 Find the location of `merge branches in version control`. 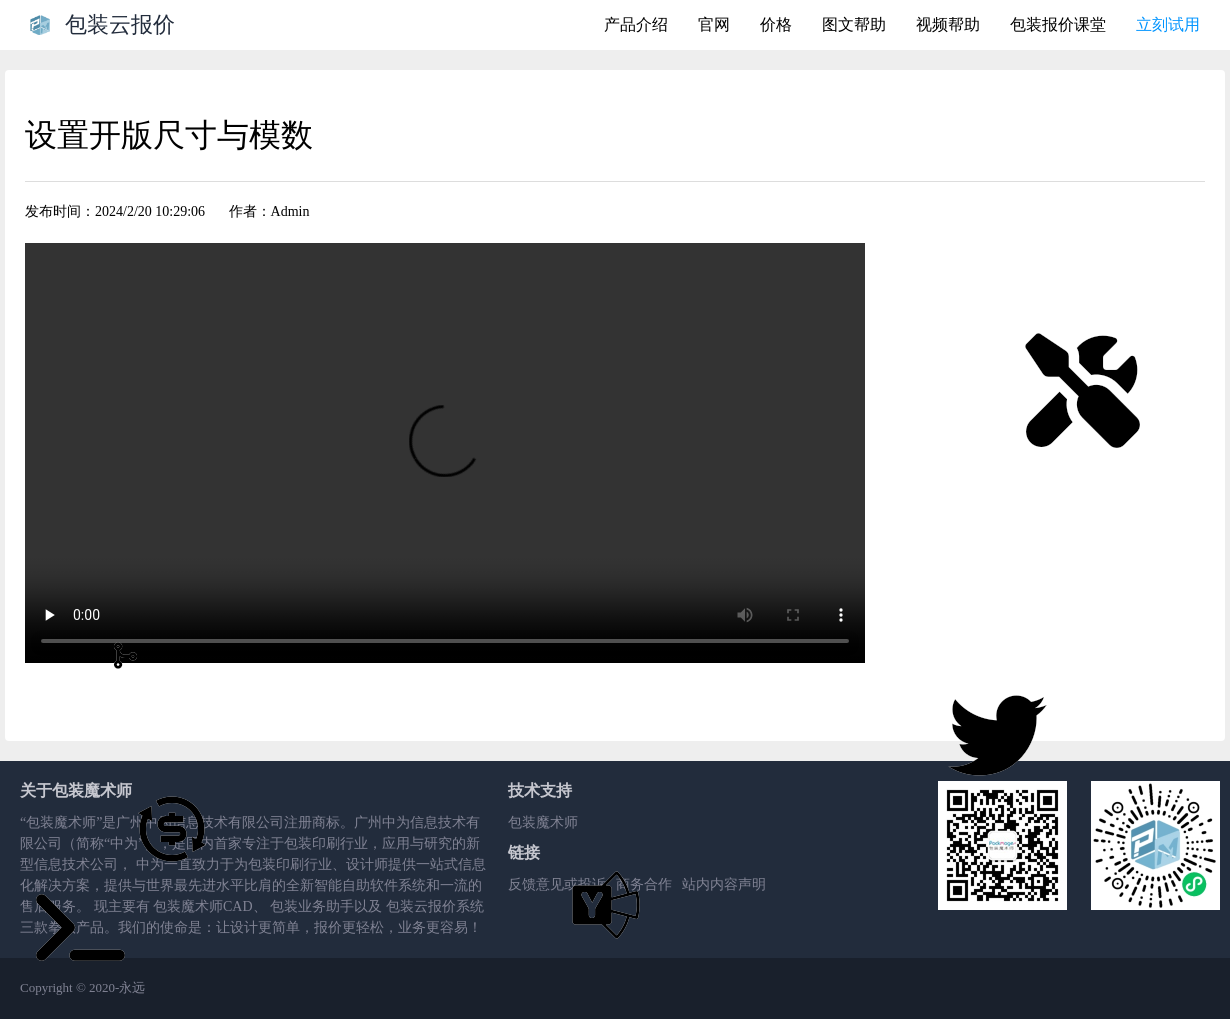

merge branches in version control is located at coordinates (125, 655).